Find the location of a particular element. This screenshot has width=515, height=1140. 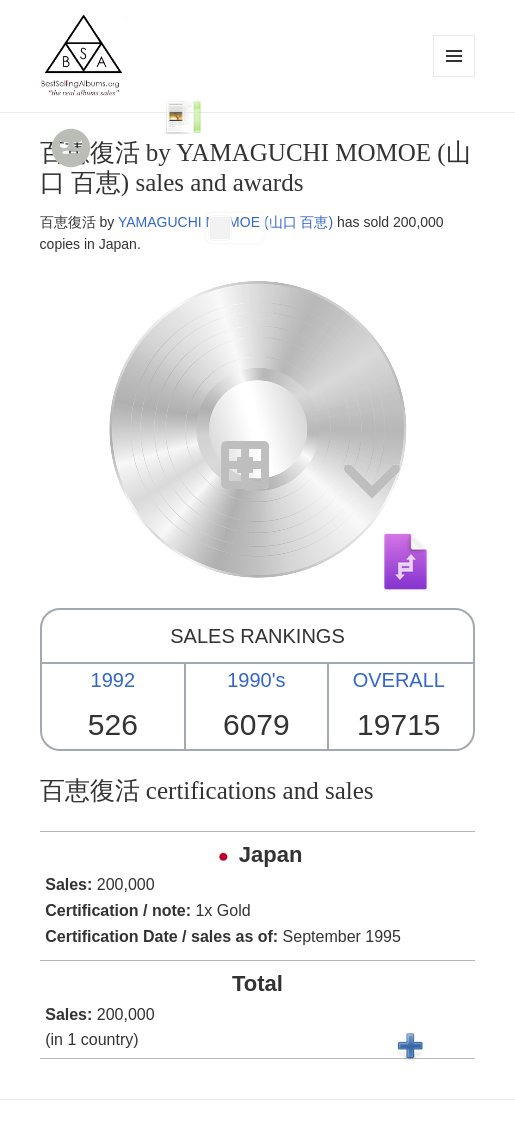

indicates battery level at 40% is located at coordinates (238, 228).